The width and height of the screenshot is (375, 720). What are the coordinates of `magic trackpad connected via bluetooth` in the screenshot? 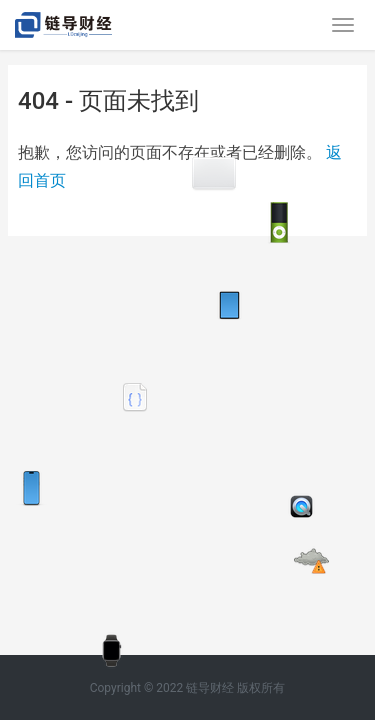 It's located at (214, 173).